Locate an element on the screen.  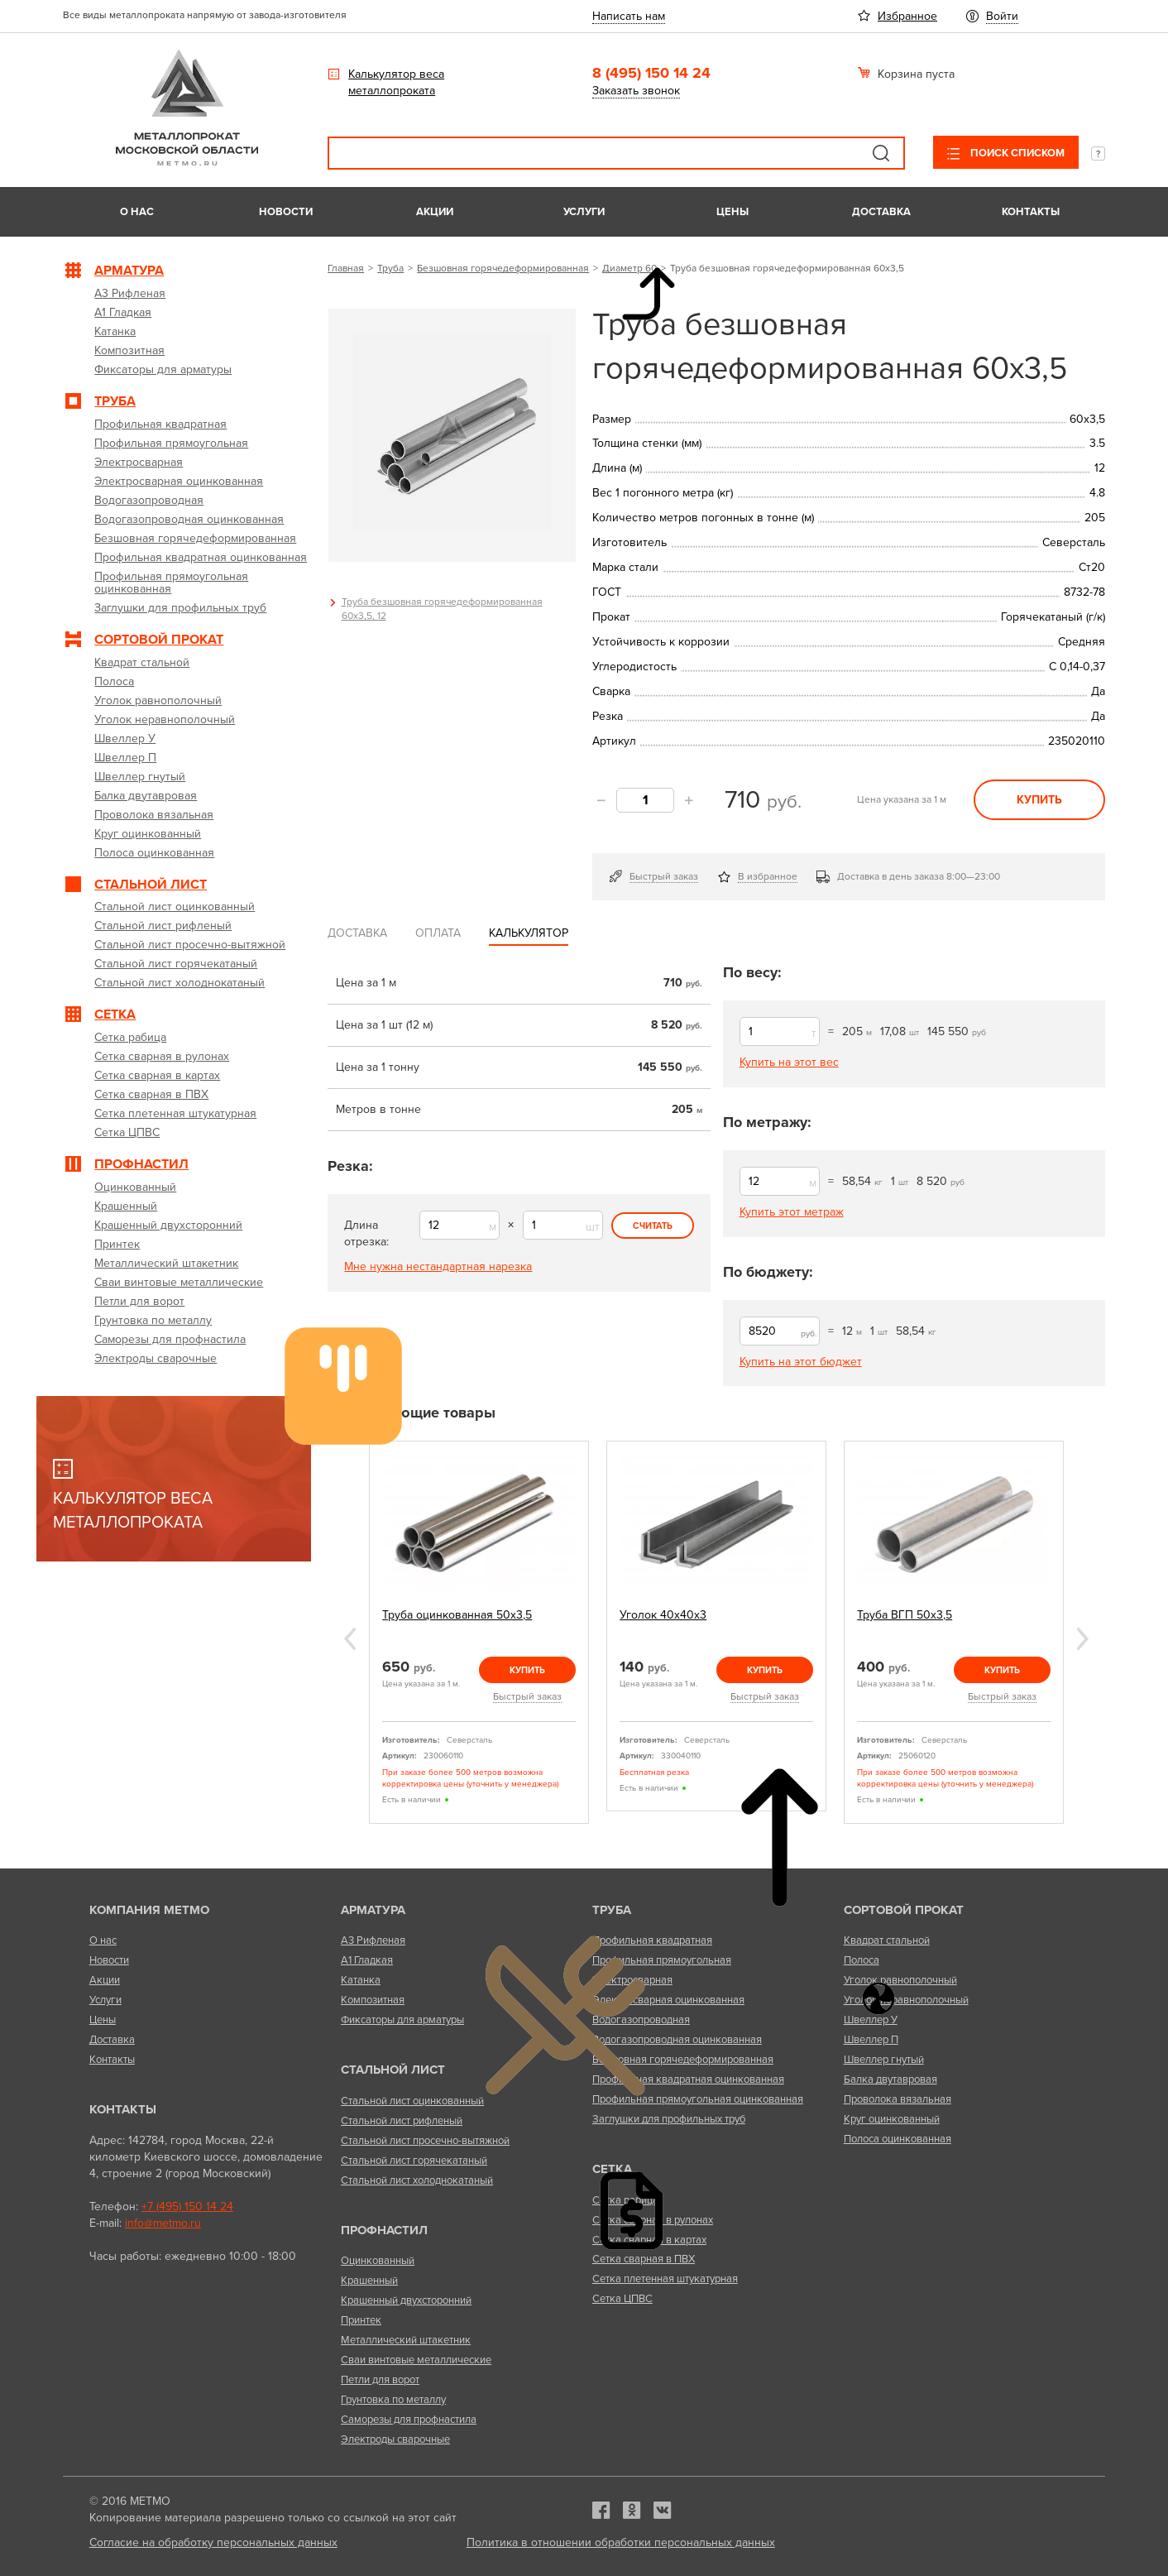
navigate forward and up in a directory is located at coordinates (649, 294).